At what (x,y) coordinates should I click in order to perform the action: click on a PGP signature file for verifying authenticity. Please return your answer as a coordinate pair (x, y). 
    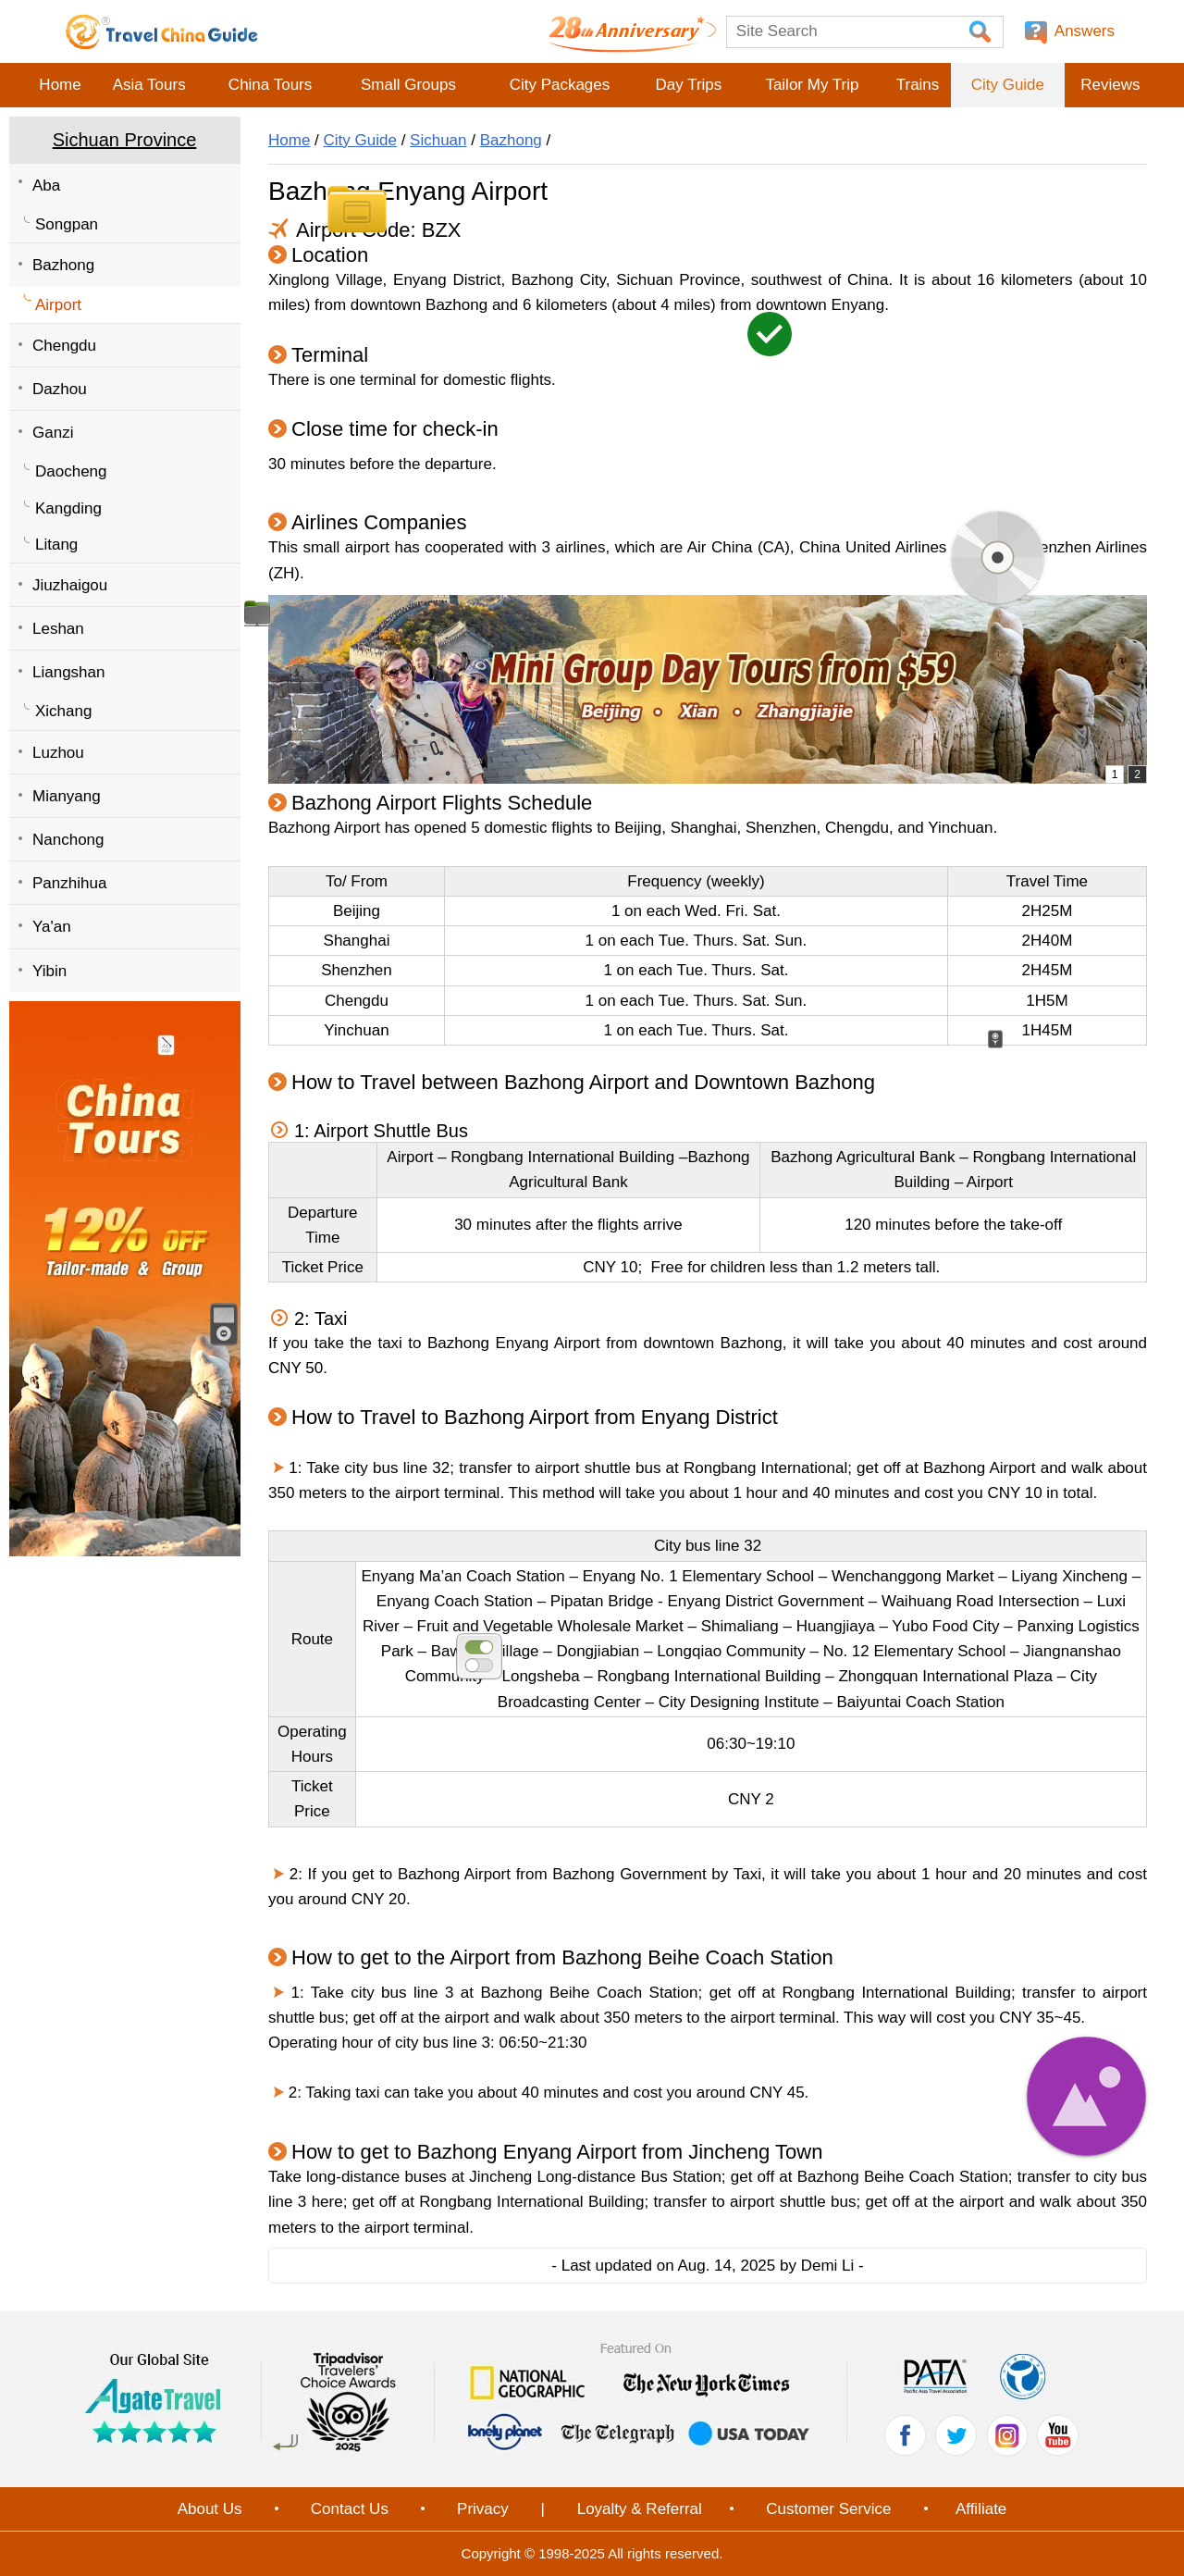
    Looking at the image, I should click on (166, 1045).